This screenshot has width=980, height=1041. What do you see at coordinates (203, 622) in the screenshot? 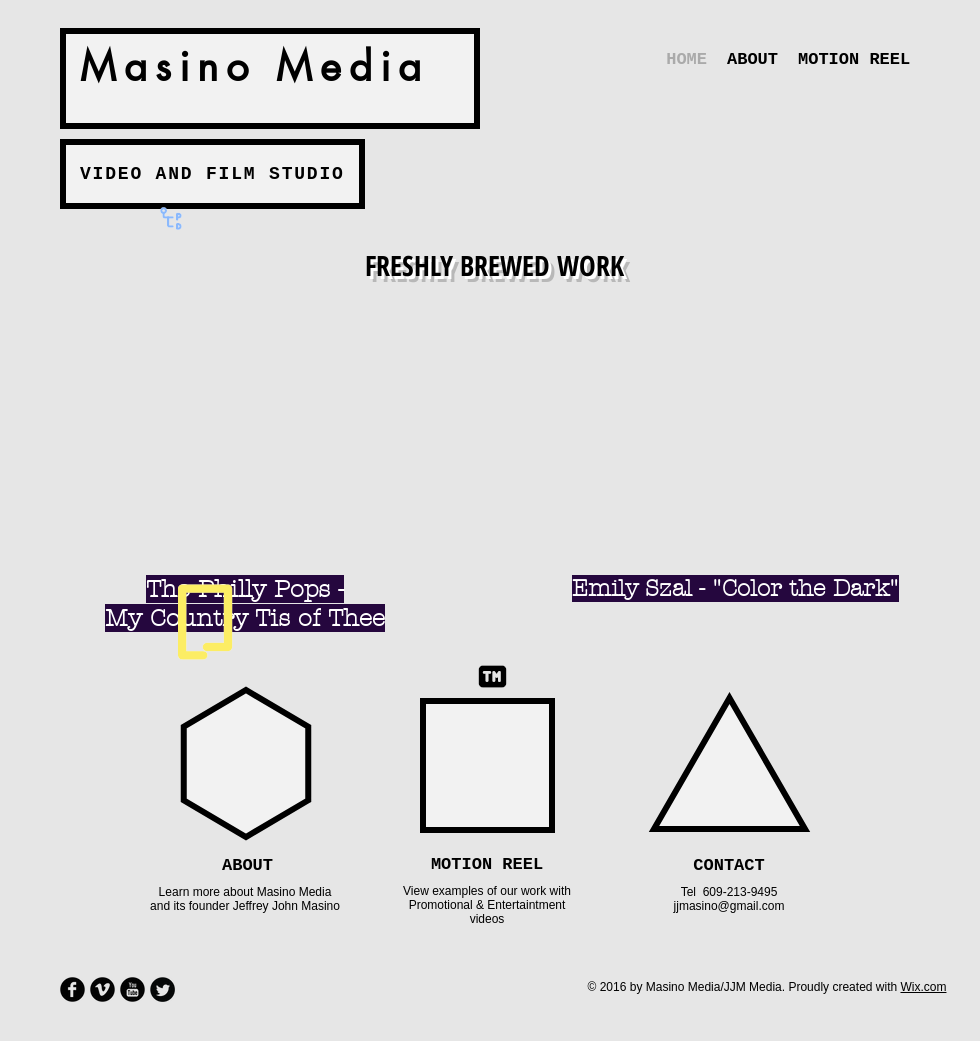
I see `pagekit CMS brand logo` at bounding box center [203, 622].